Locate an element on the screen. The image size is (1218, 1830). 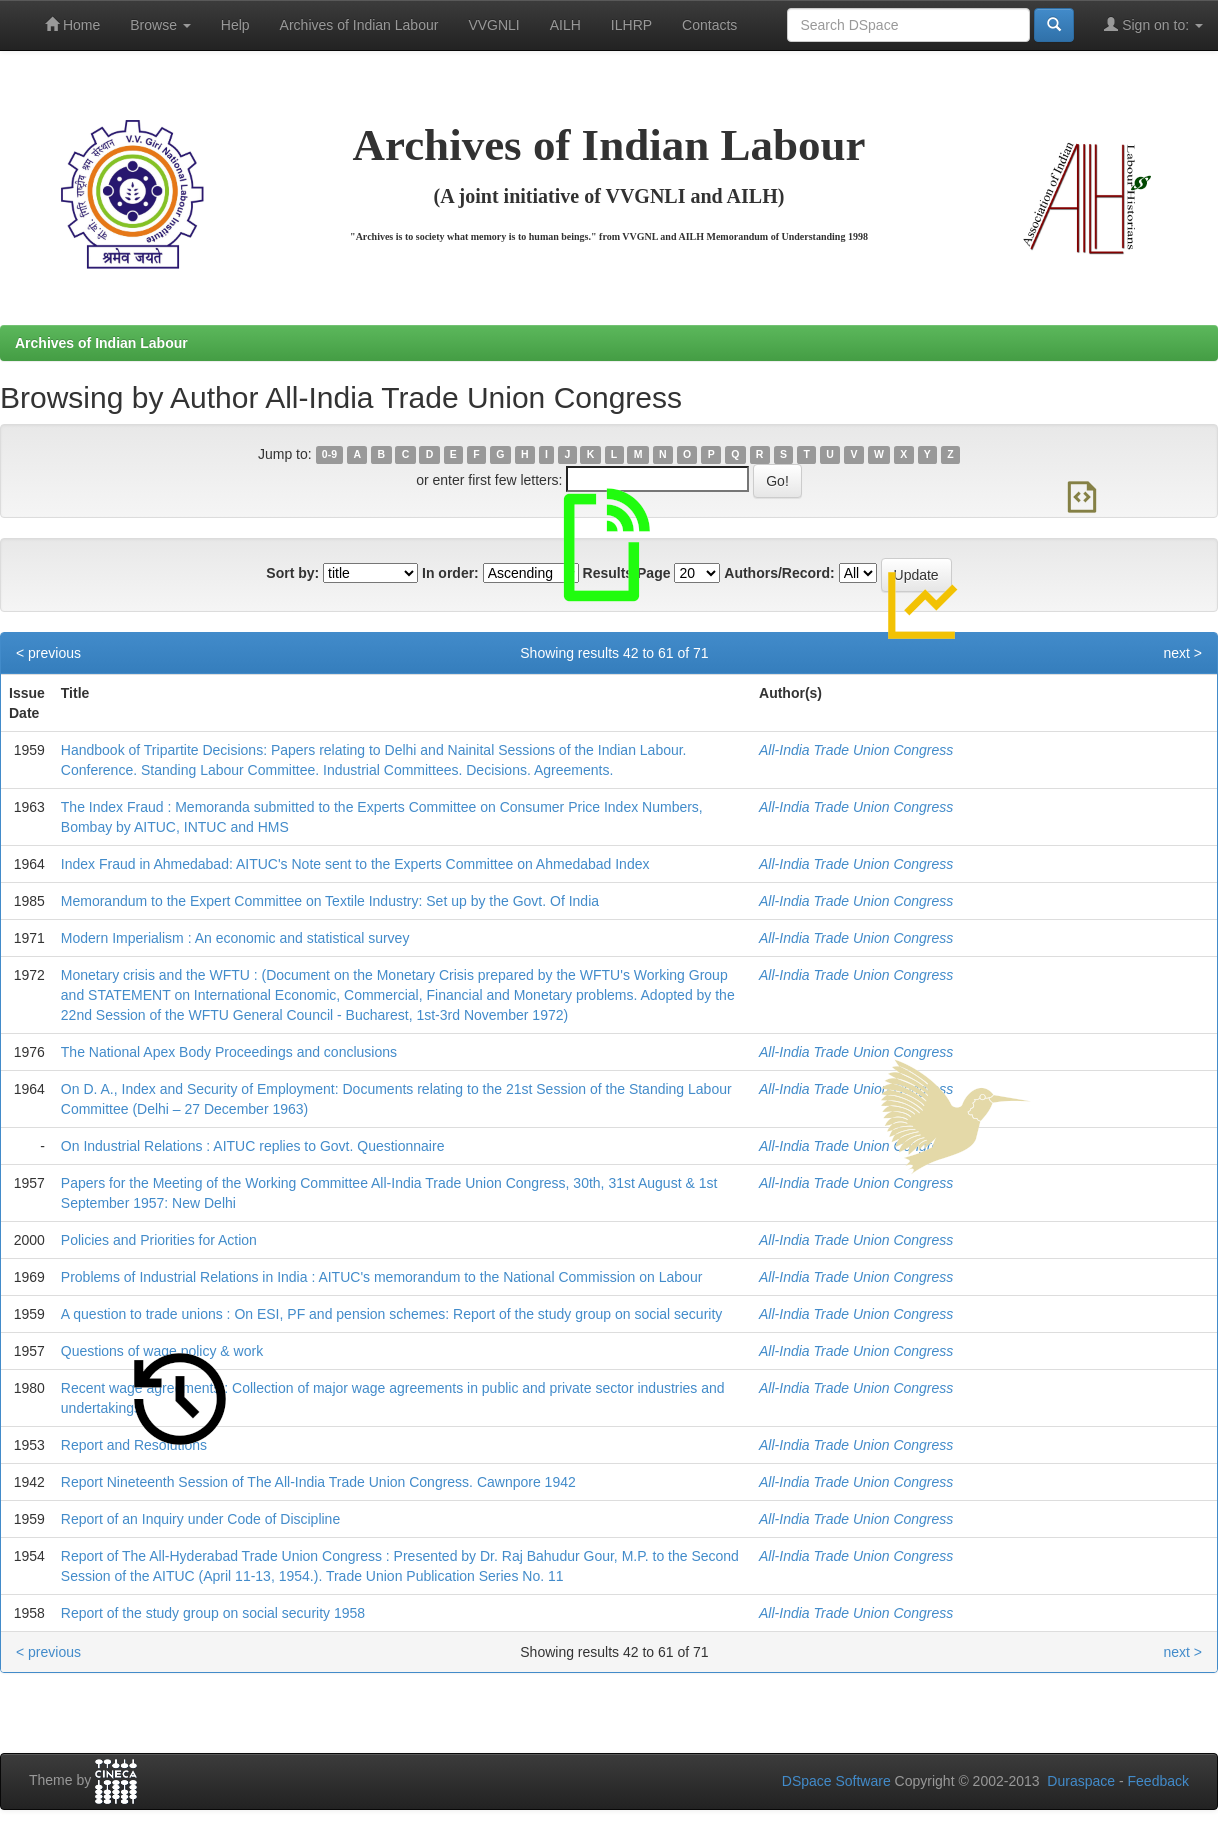
view history or recent activity is located at coordinates (180, 1399).